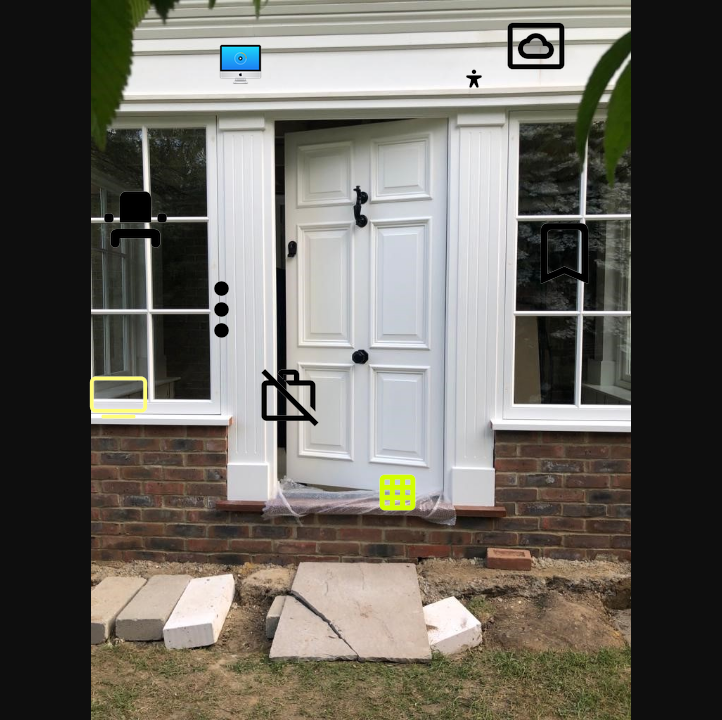  Describe the element at coordinates (564, 253) in the screenshot. I see `save this item for later` at that location.